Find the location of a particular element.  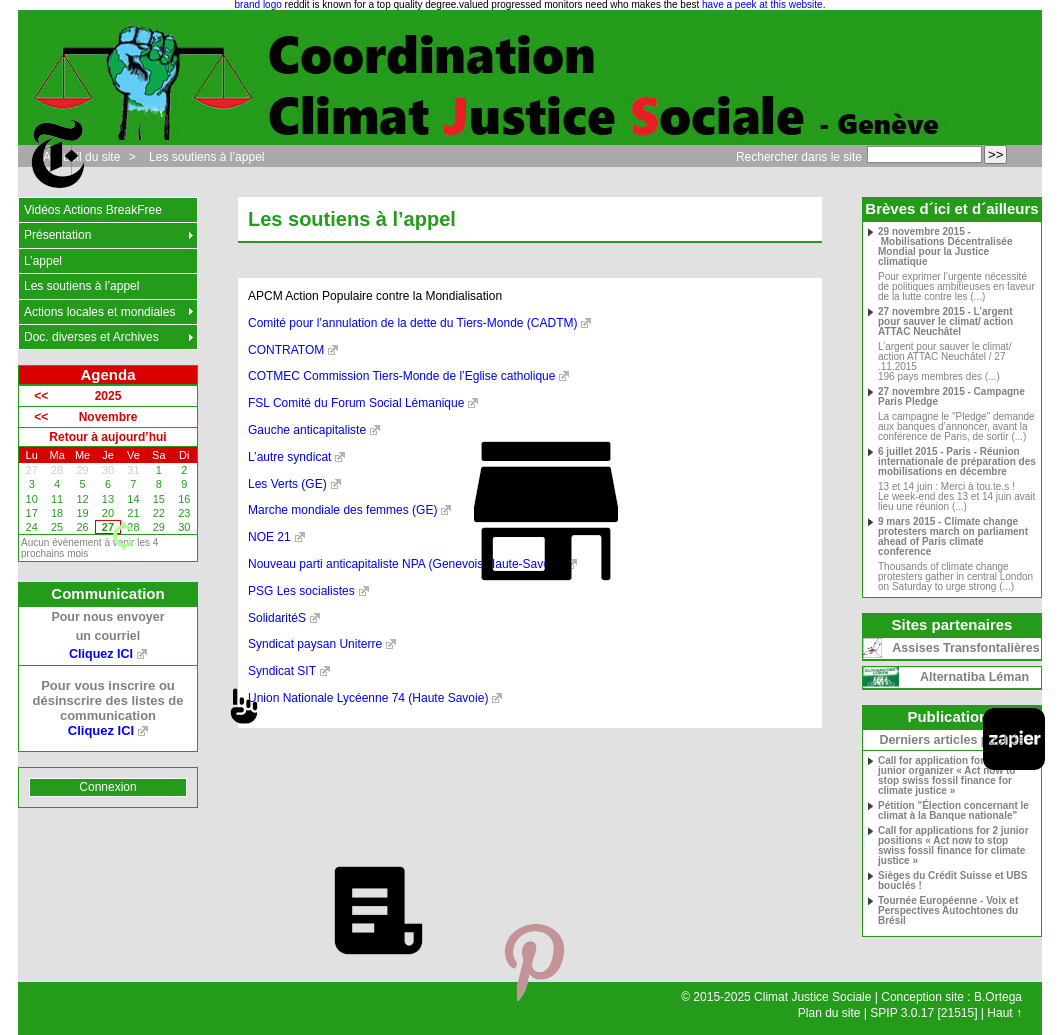

tap to select or indicate a point of interest is located at coordinates (244, 706).